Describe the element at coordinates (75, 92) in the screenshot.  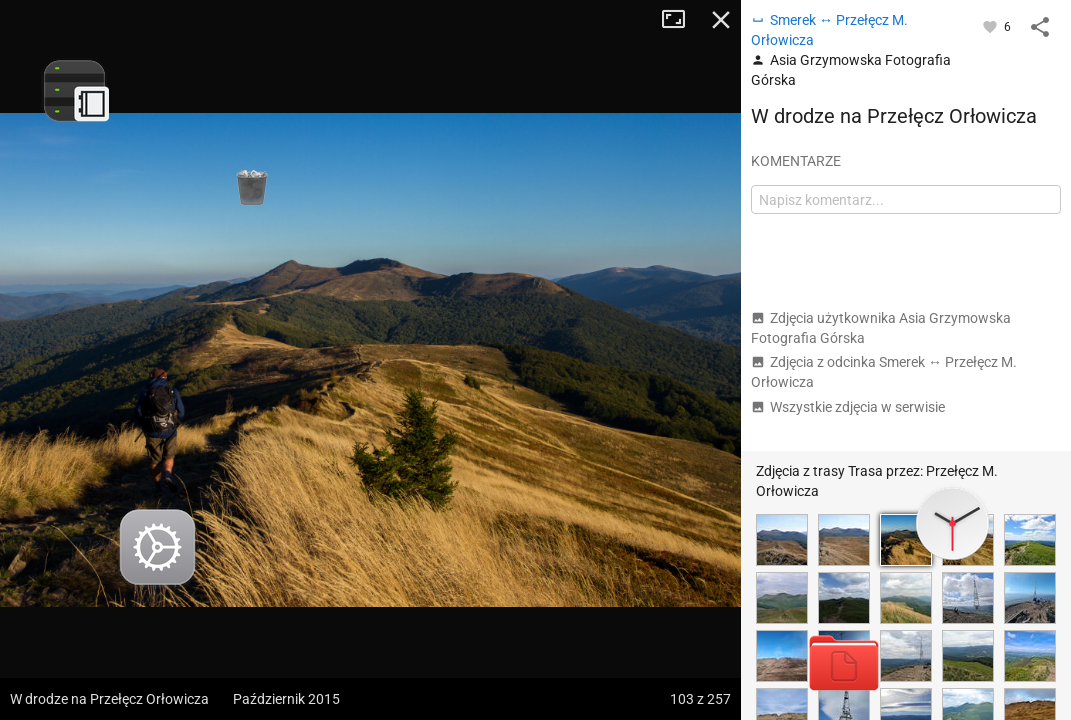
I see `configure LDAP server connection settings` at that location.